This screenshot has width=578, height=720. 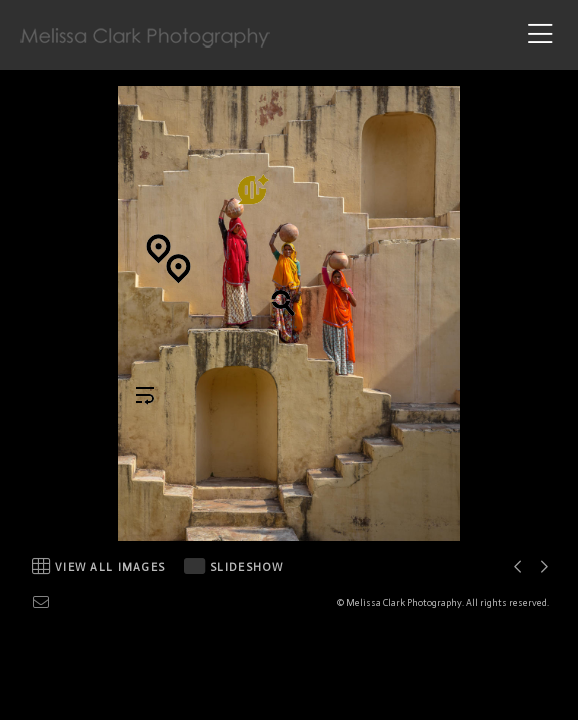 I want to click on toggle text wrapping in editor, so click(x=145, y=395).